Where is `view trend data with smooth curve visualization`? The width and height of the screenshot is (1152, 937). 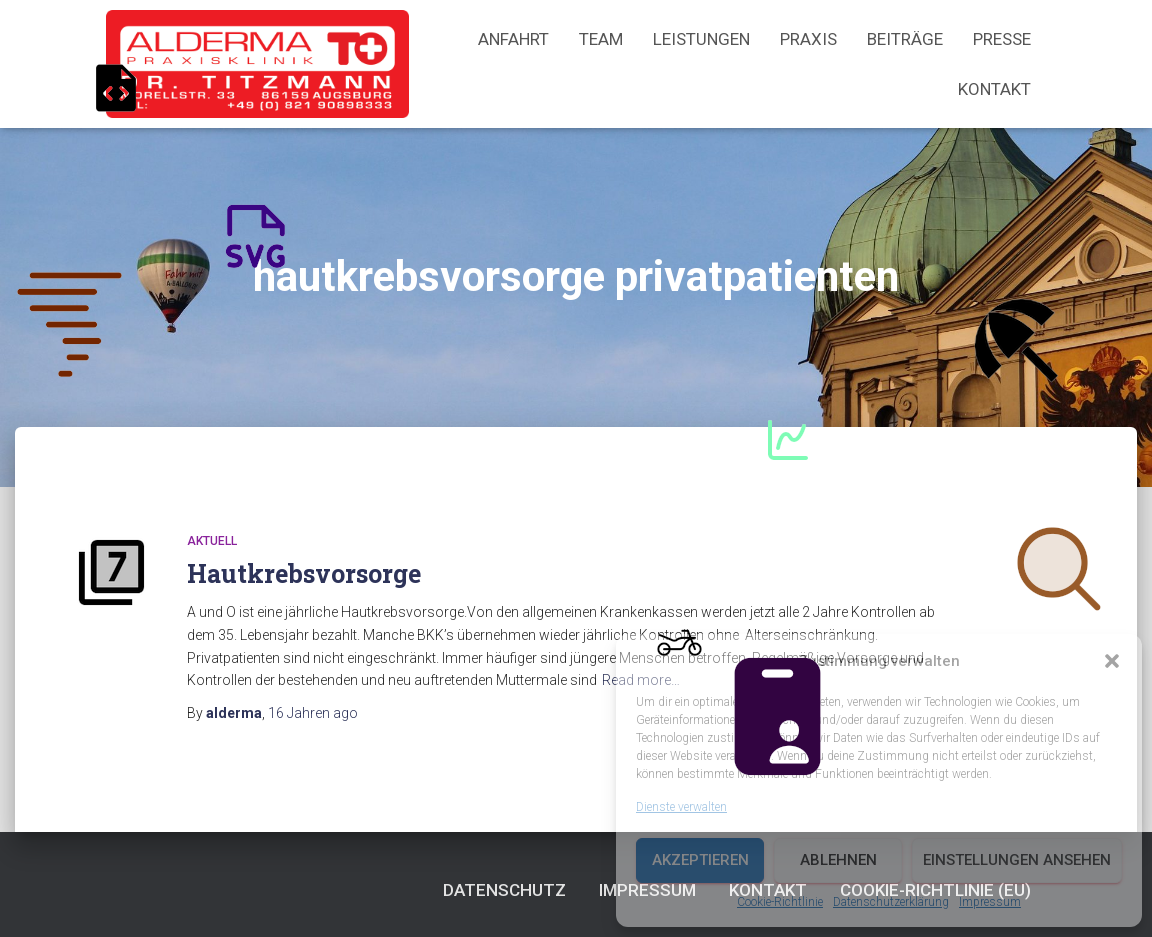
view trend data with smooth curve visualization is located at coordinates (788, 440).